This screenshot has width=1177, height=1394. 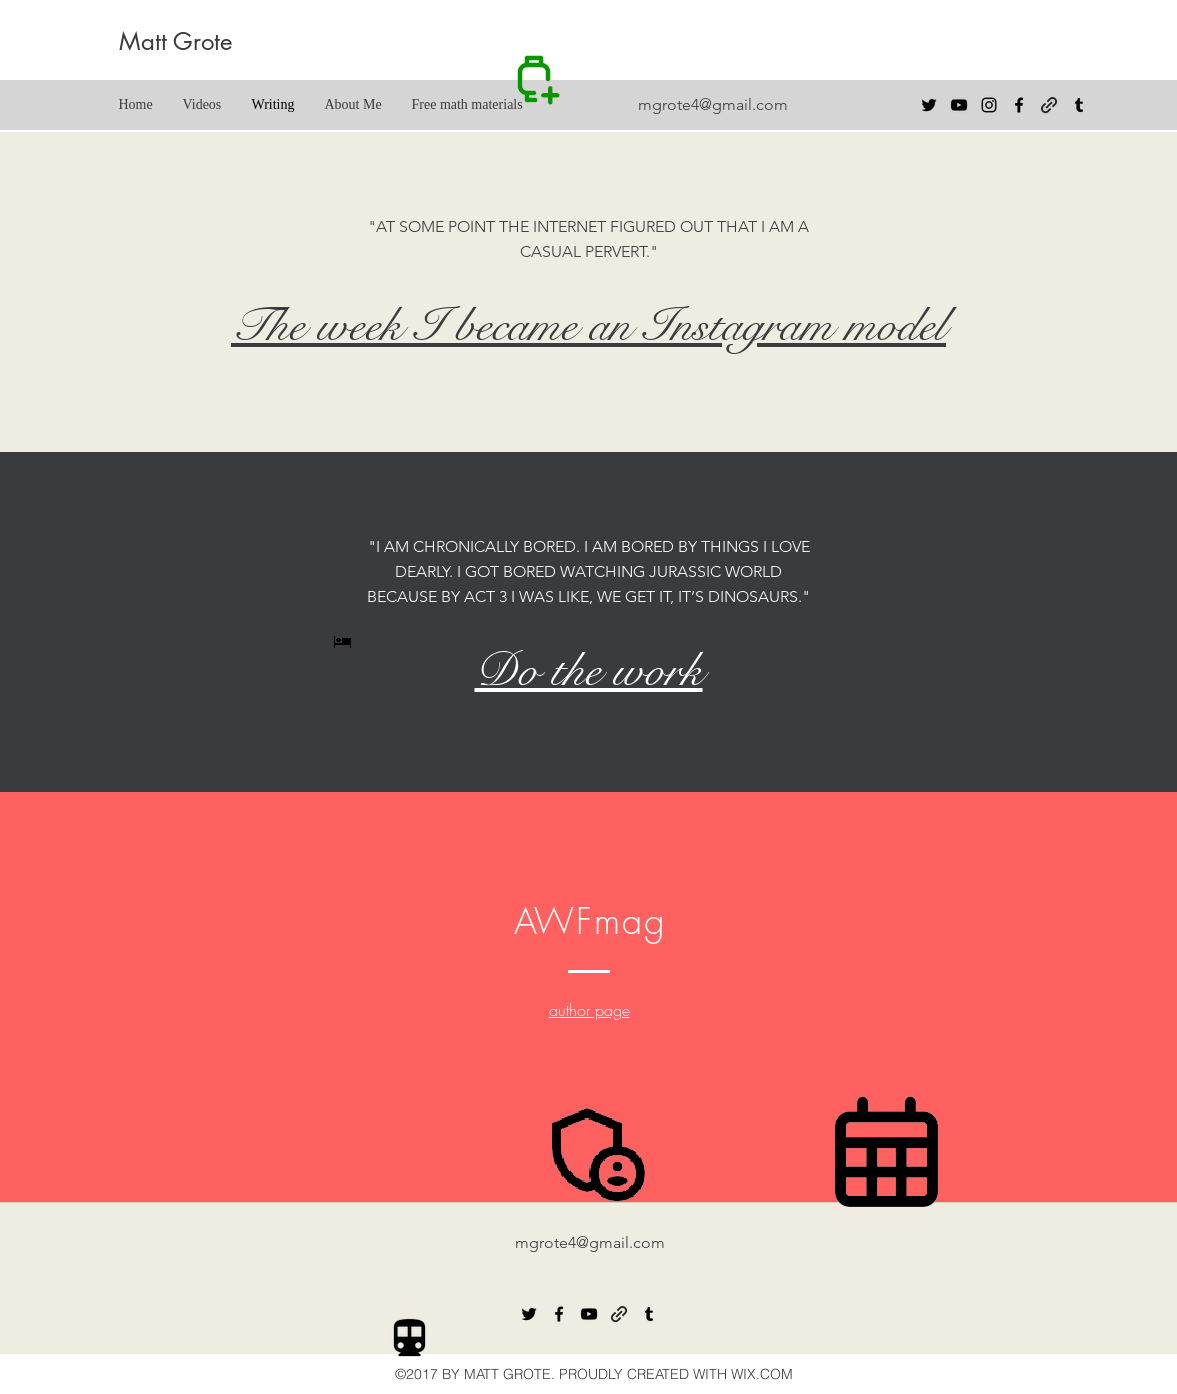 What do you see at coordinates (342, 641) in the screenshot?
I see `find nearby hotels or accommodations` at bounding box center [342, 641].